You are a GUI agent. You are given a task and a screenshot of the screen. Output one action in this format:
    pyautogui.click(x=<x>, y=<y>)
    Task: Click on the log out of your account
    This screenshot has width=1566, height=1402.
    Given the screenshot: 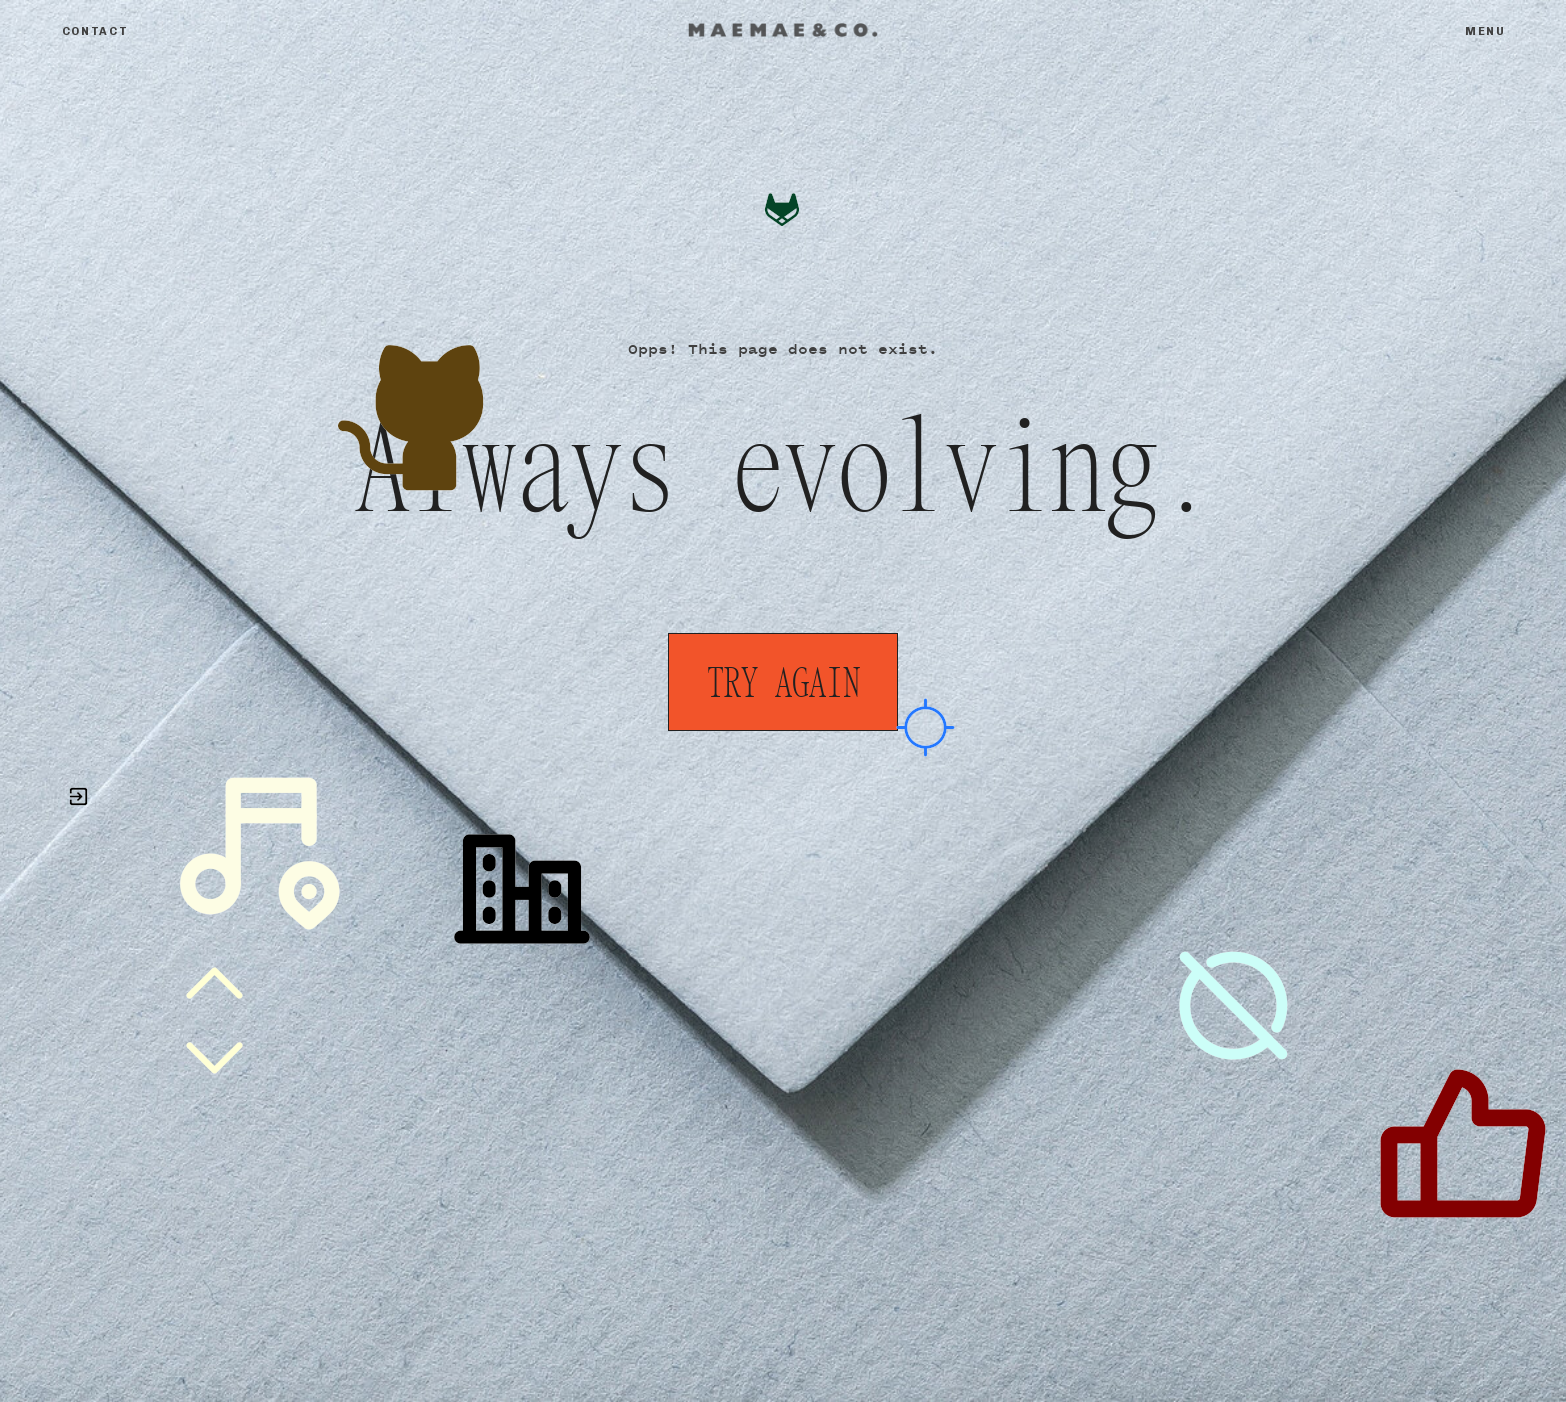 What is the action you would take?
    pyautogui.click(x=78, y=796)
    